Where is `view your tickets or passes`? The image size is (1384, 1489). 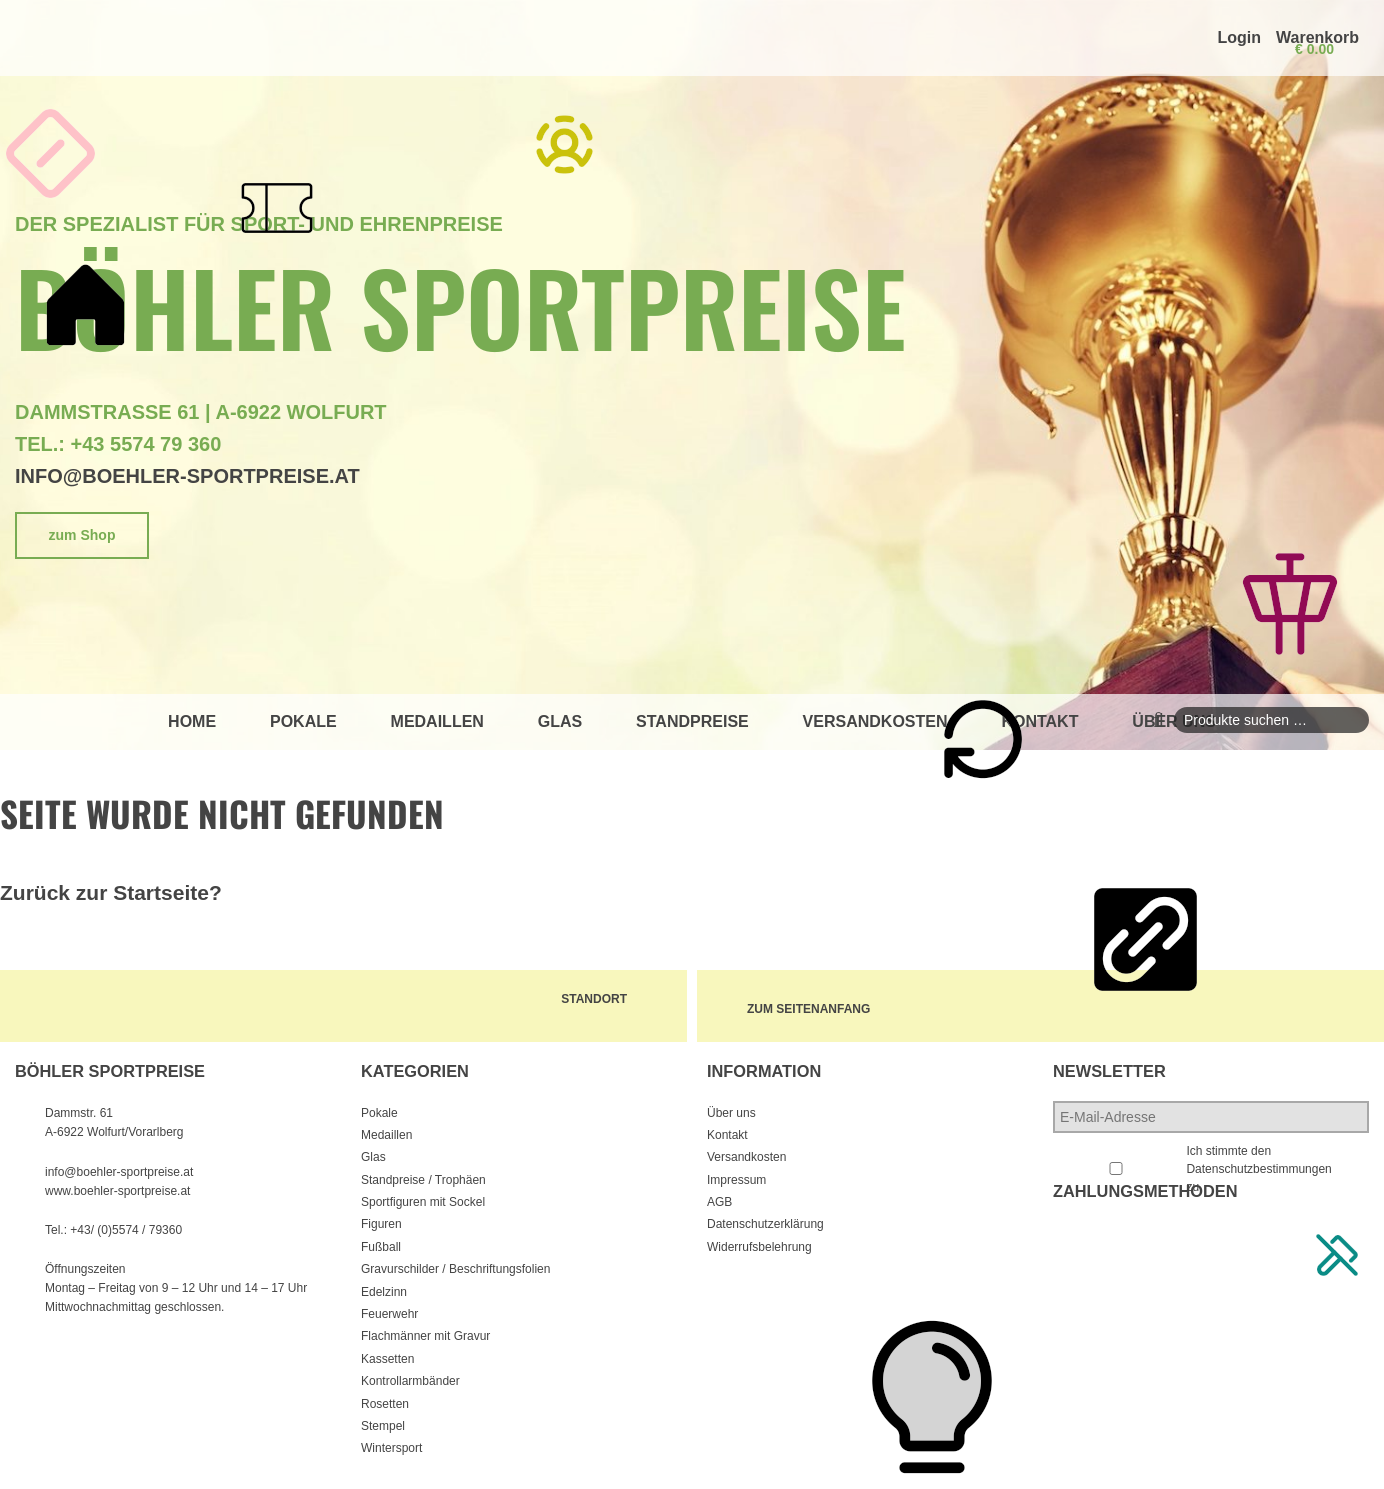
view your tickets or passes is located at coordinates (277, 208).